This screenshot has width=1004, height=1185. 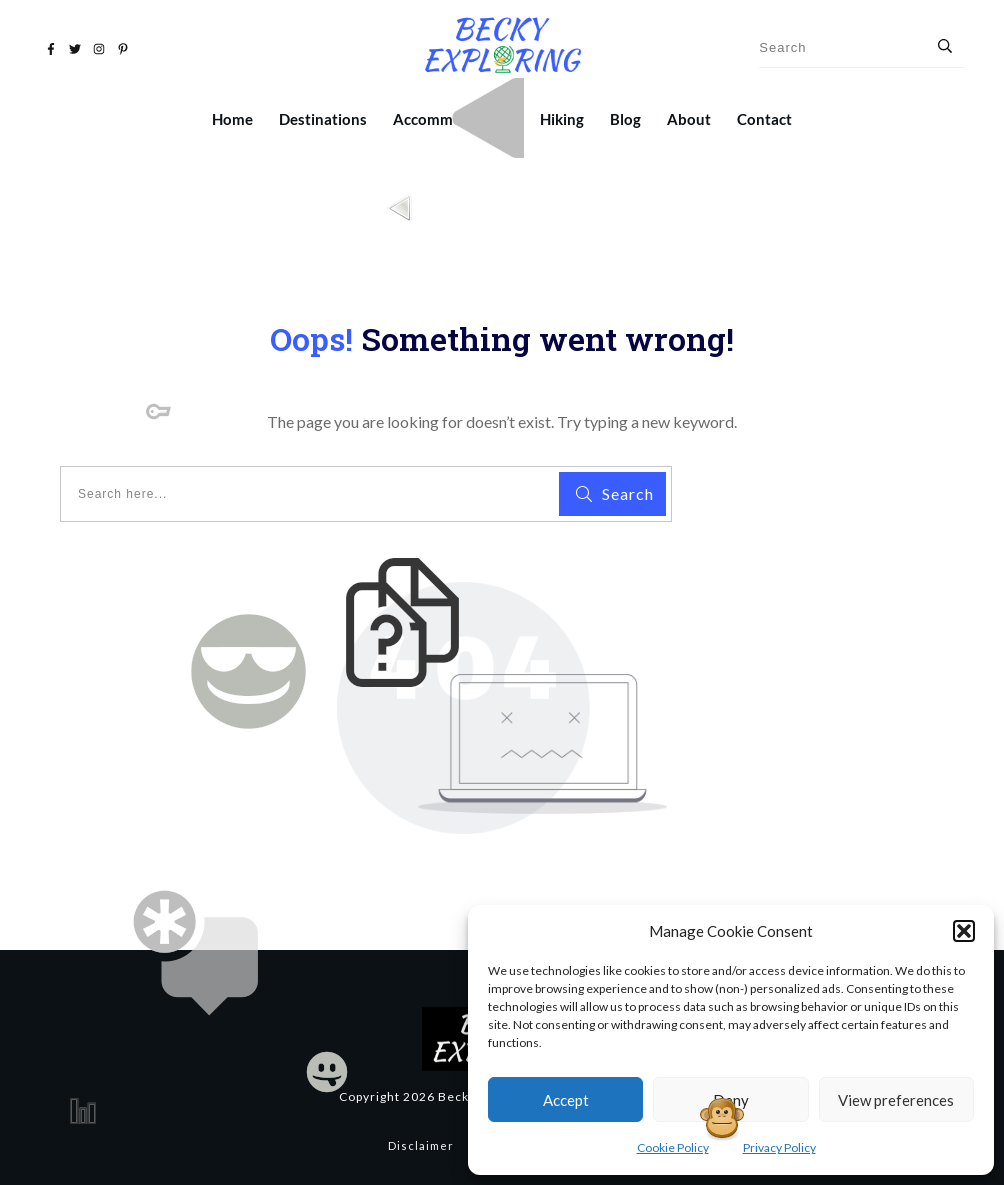 I want to click on access frequently asked questions, so click(x=402, y=622).